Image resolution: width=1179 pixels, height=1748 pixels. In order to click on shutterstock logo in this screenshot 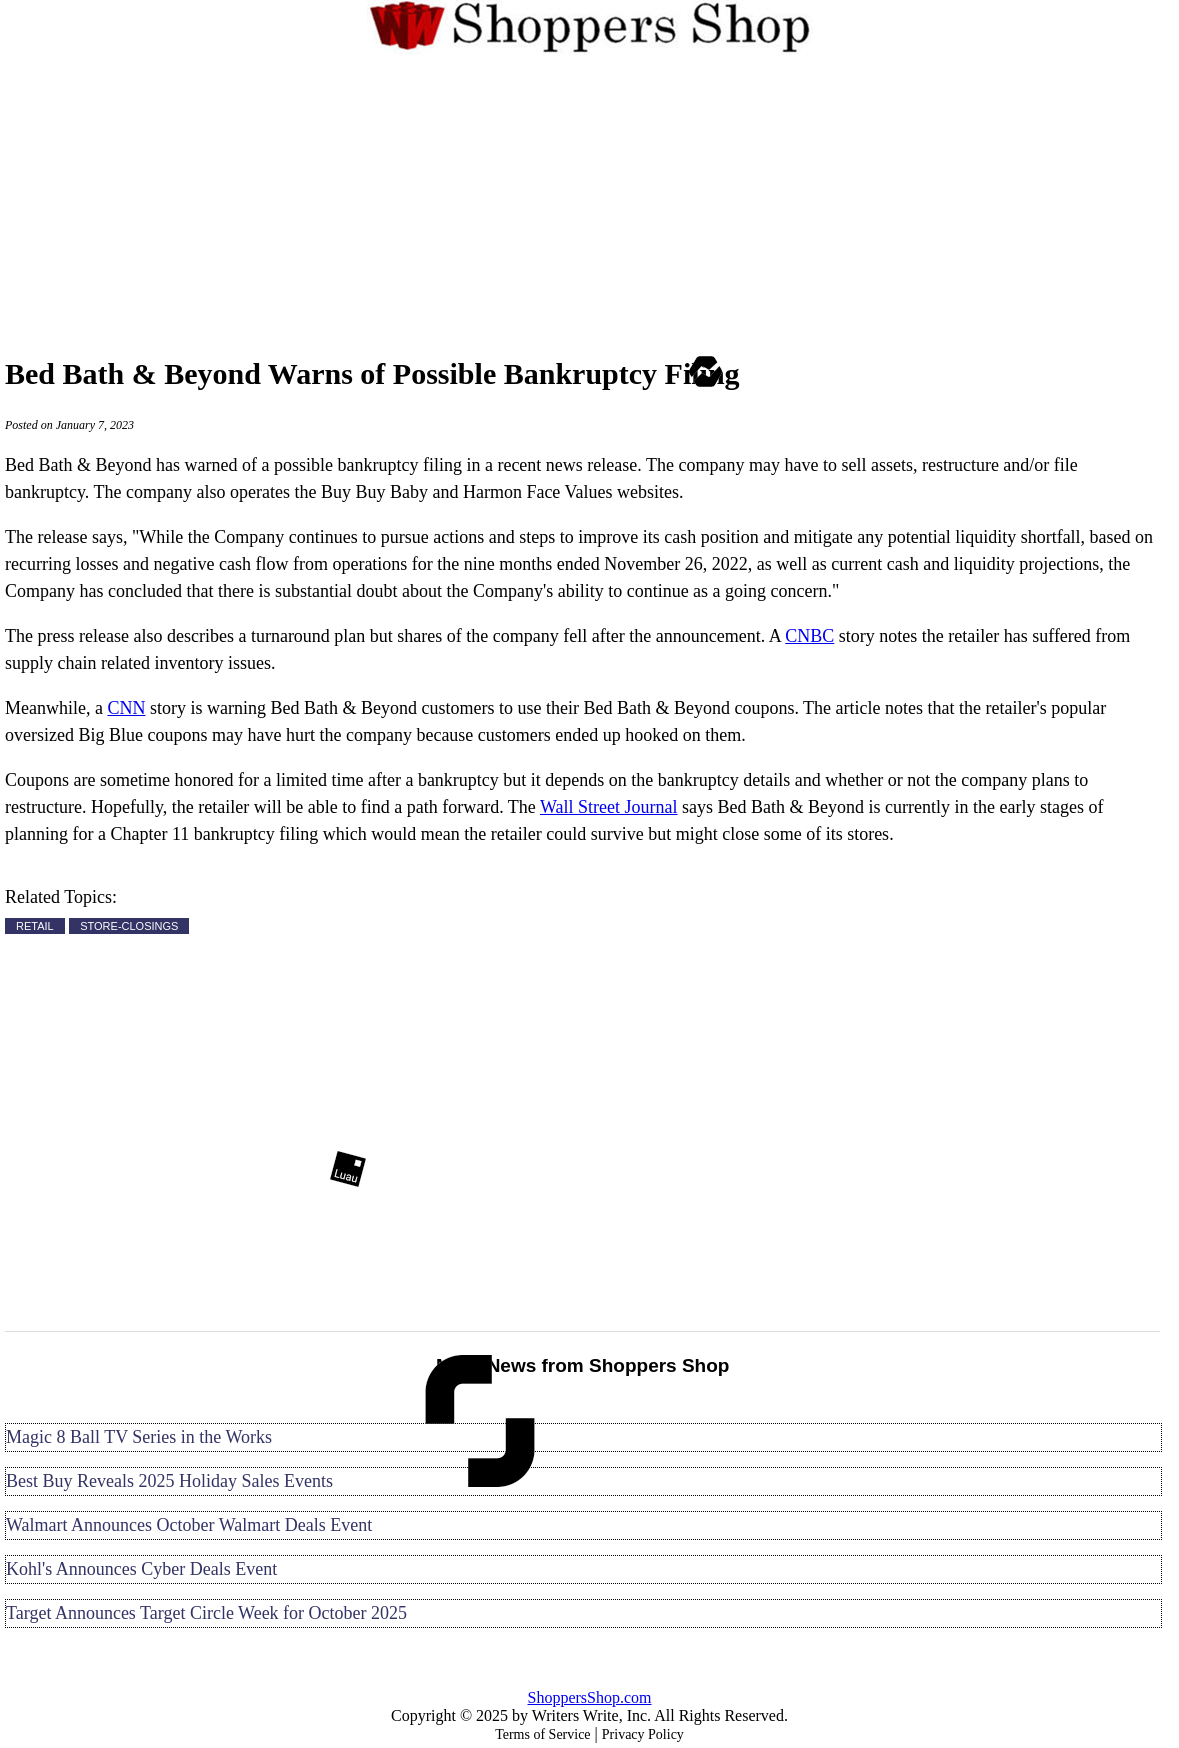, I will do `click(480, 1421)`.